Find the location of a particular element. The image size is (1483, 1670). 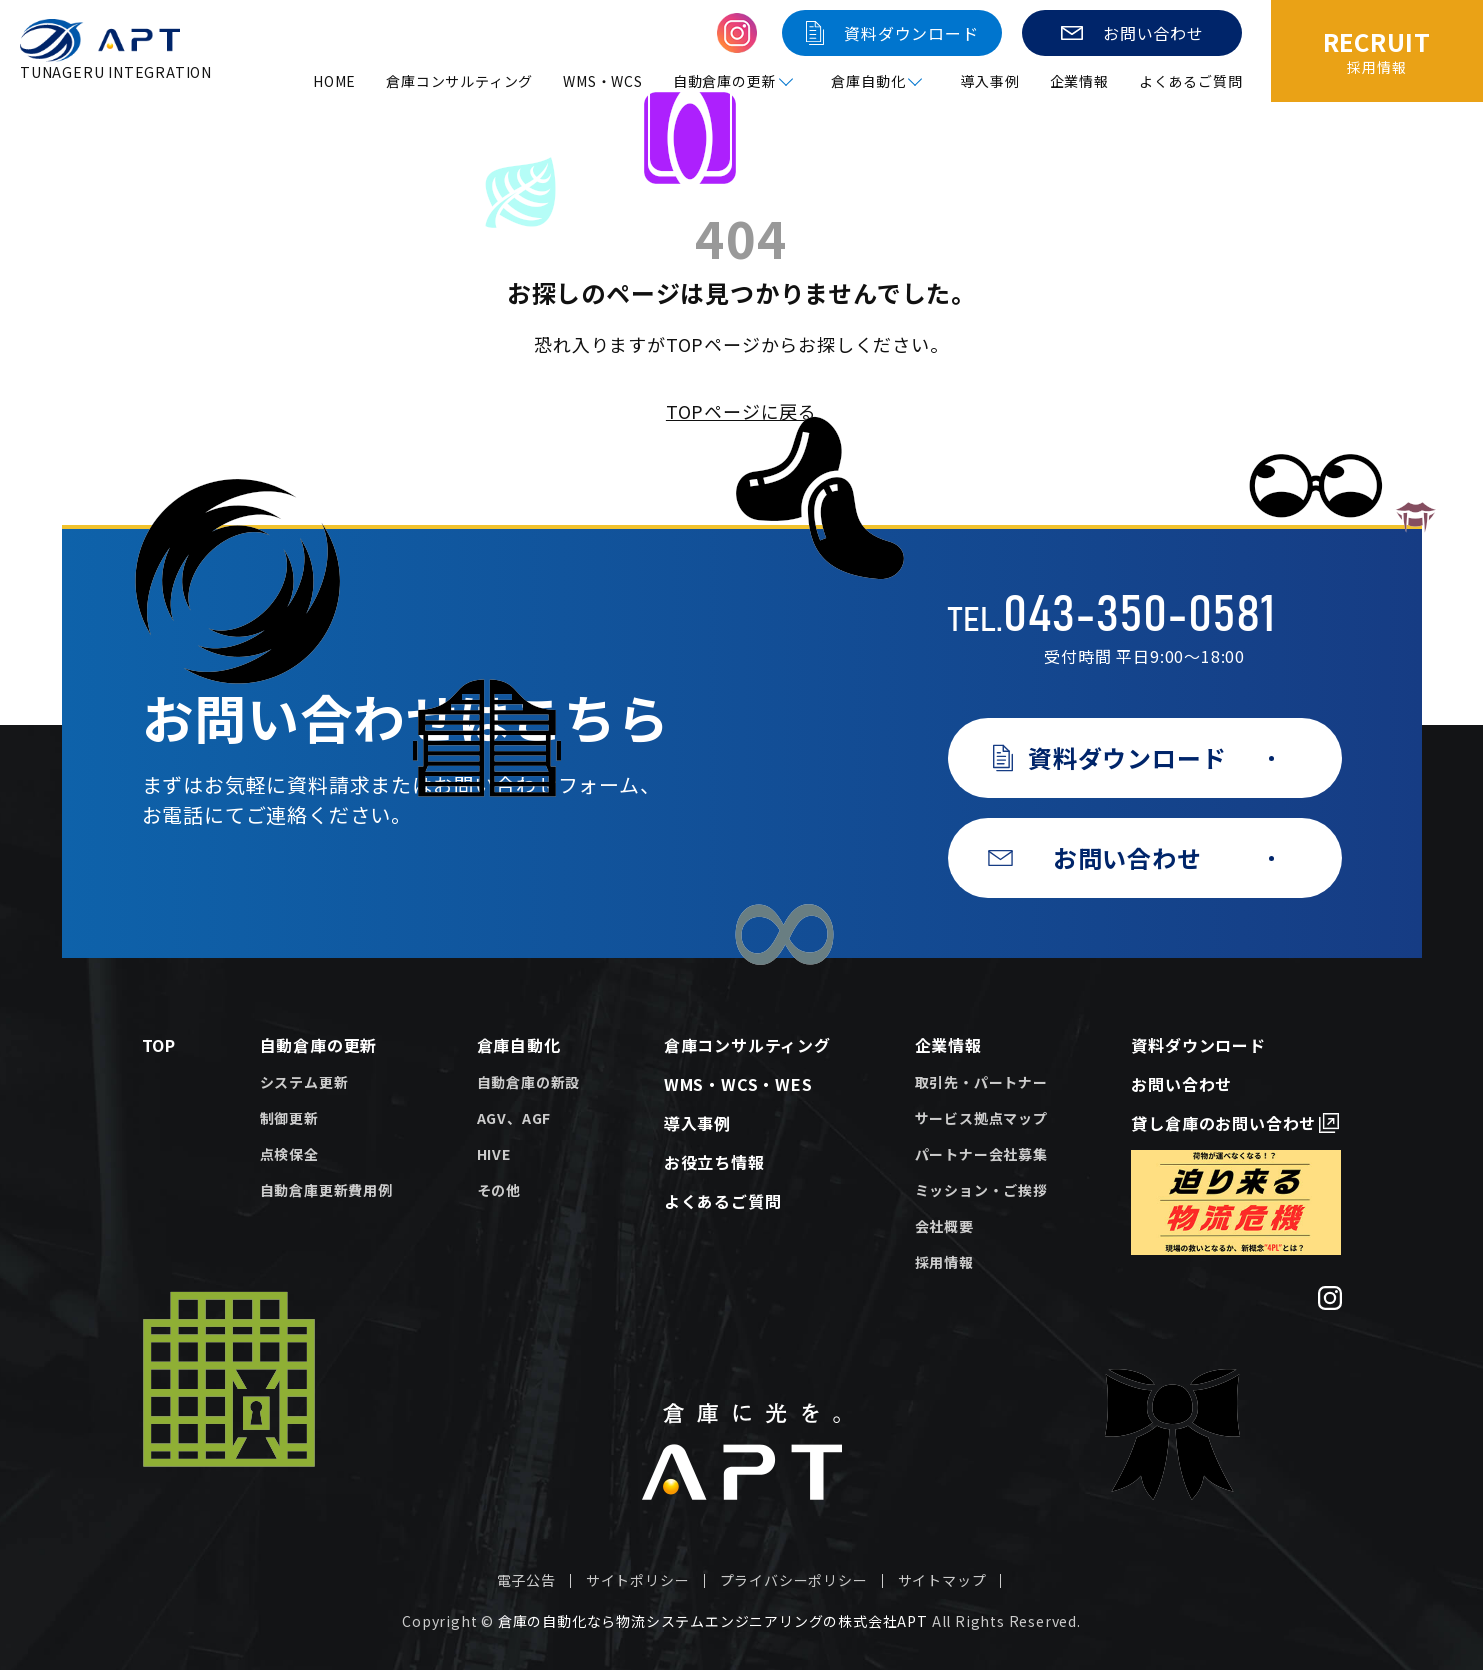

vampire or monster character selection is located at coordinates (1416, 516).